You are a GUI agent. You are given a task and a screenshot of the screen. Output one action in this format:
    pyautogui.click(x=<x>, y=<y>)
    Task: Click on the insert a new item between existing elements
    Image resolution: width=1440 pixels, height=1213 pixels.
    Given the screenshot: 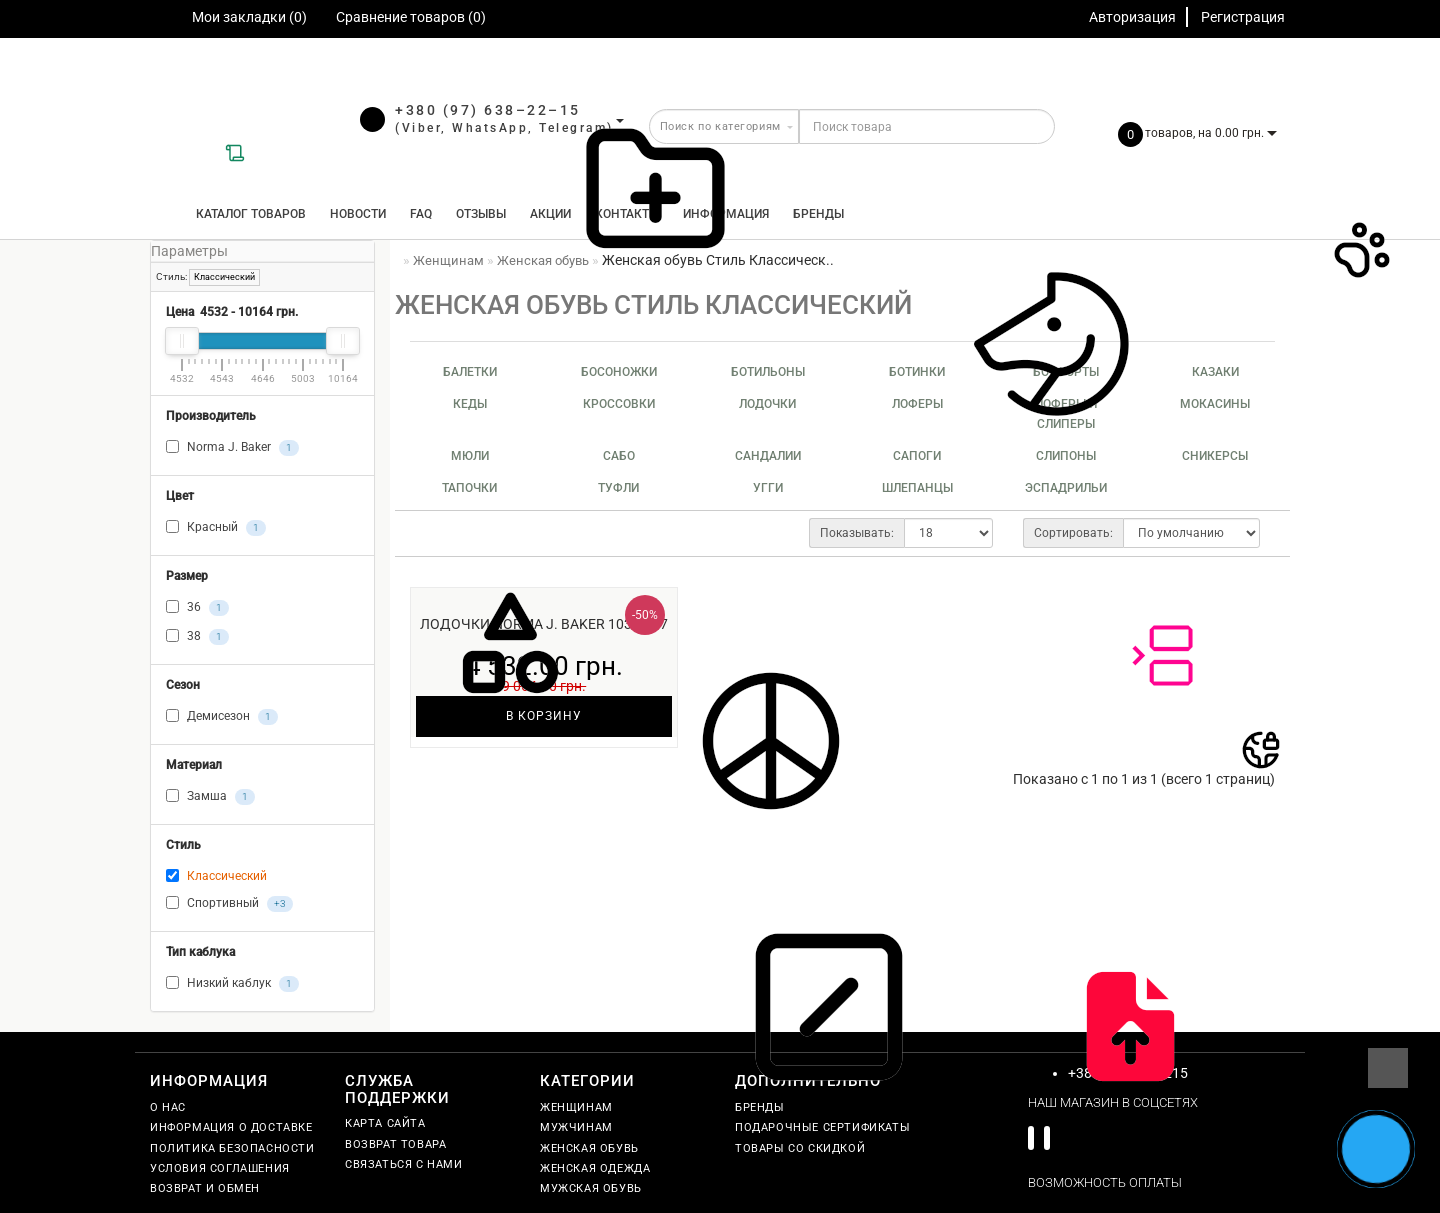 What is the action you would take?
    pyautogui.click(x=1162, y=655)
    